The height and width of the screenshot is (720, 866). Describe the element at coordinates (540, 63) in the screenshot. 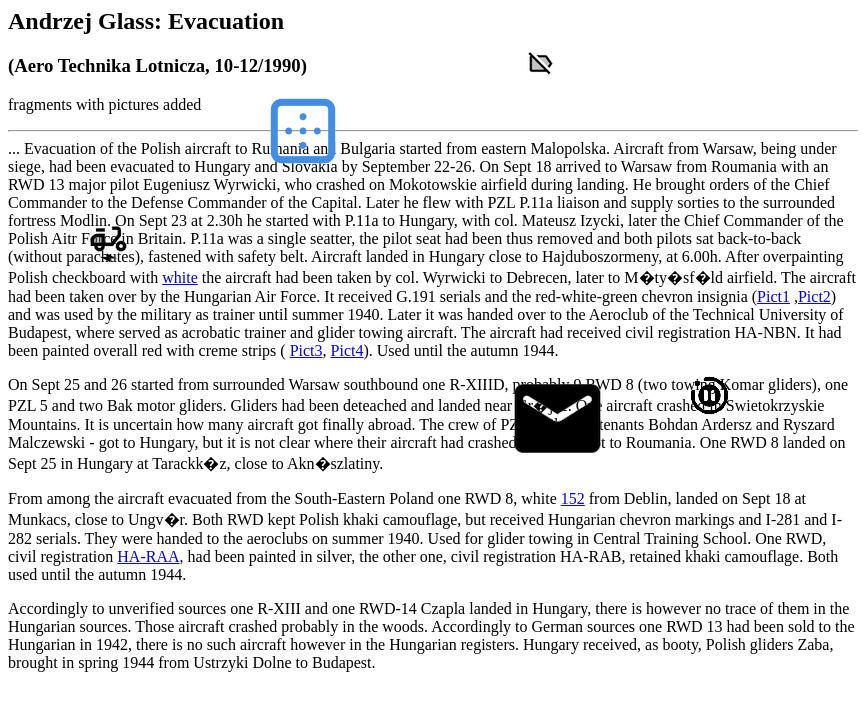

I see `remove a label or tag` at that location.